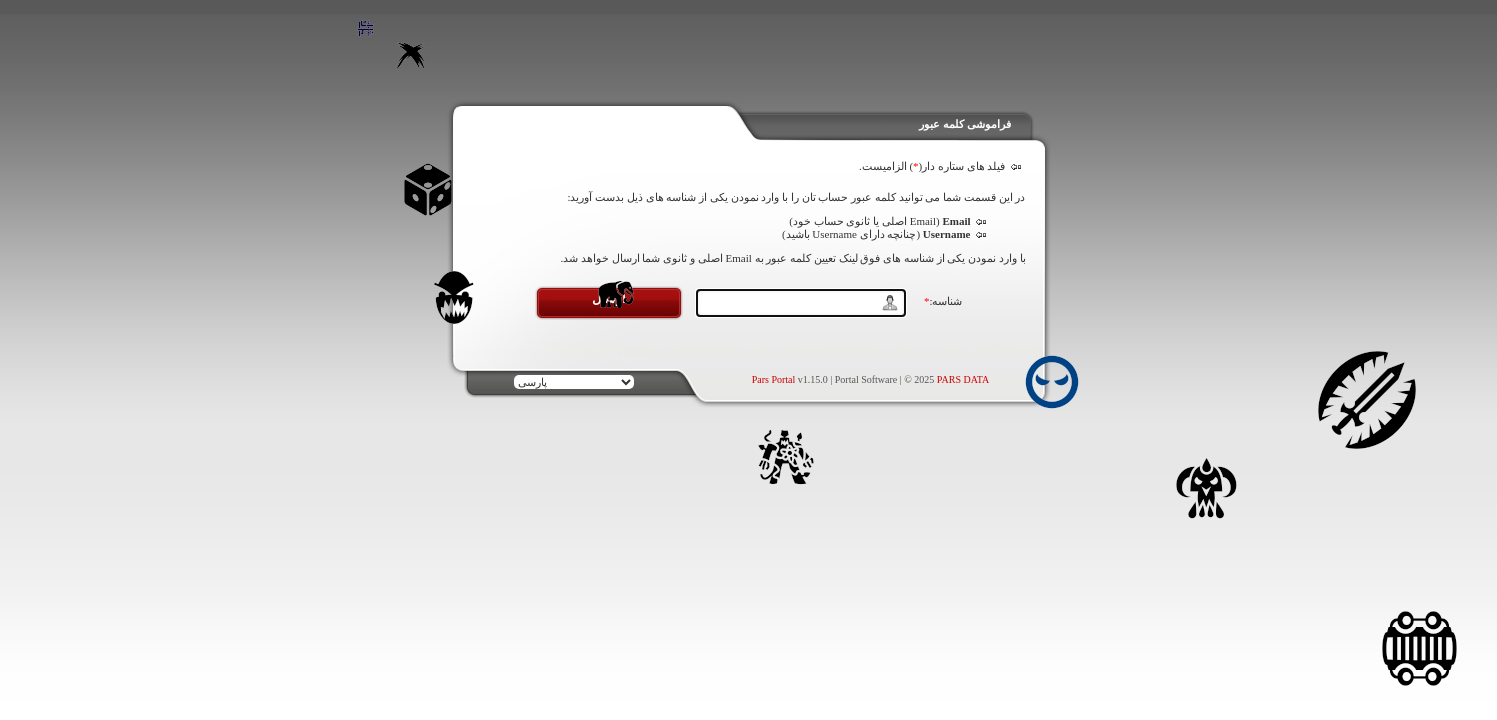 Image resolution: width=1497 pixels, height=720 pixels. What do you see at coordinates (786, 457) in the screenshot?
I see `select shambling mound creature or enemy type` at bounding box center [786, 457].